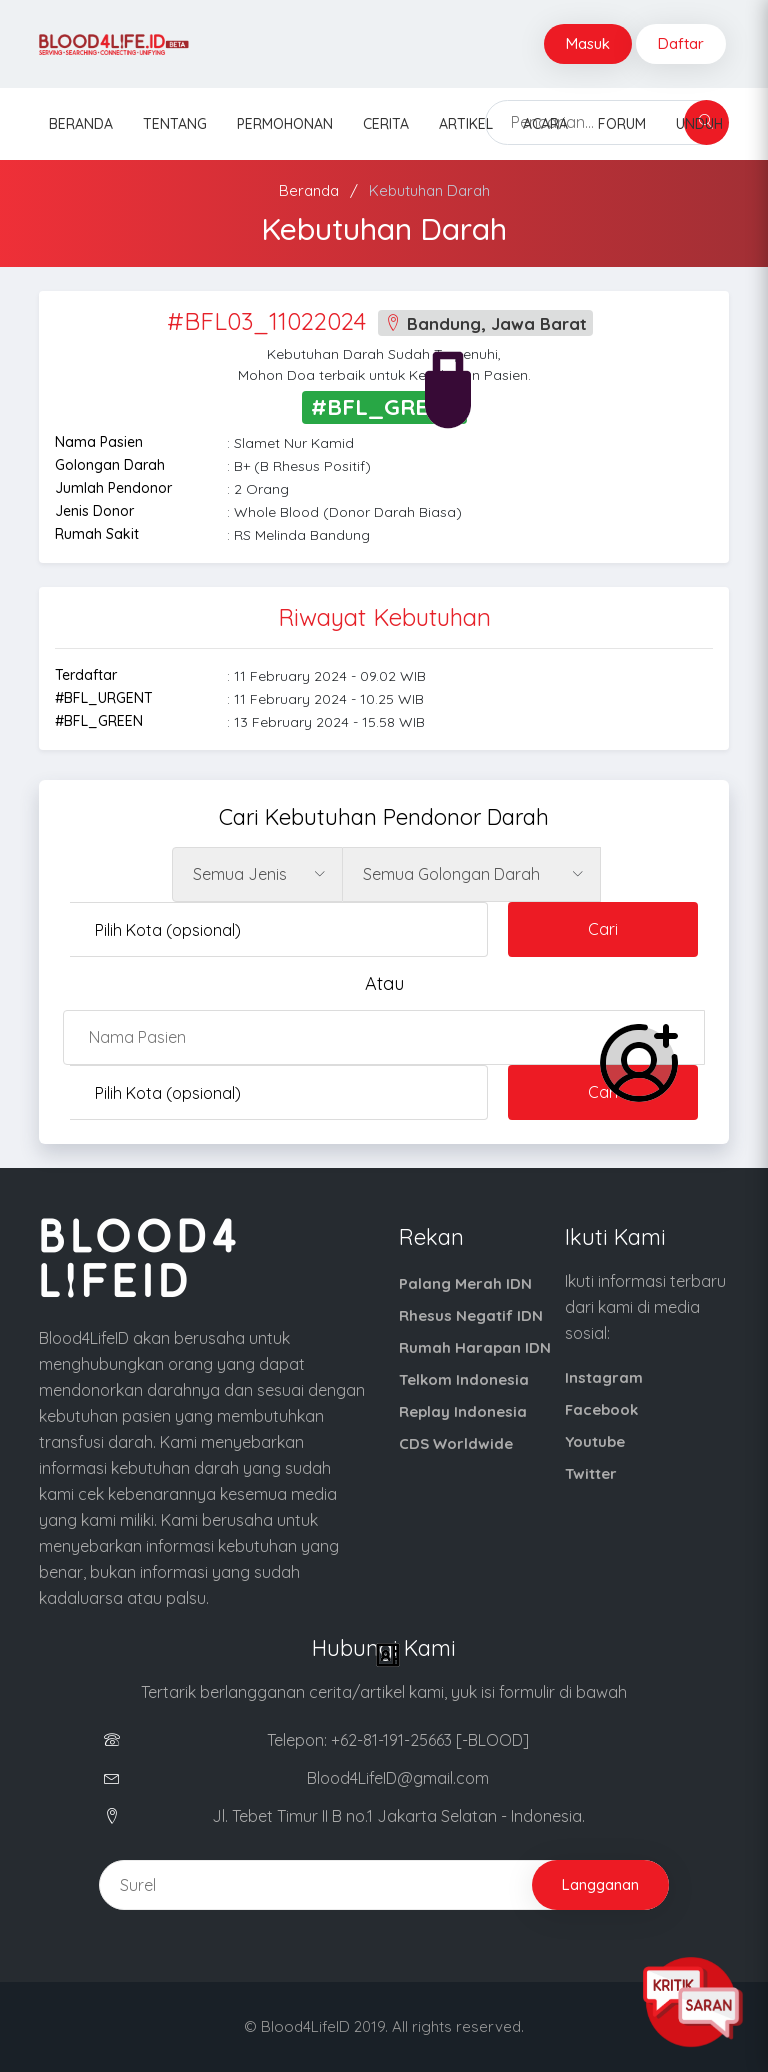 The width and height of the screenshot is (768, 2072). What do you see at coordinates (639, 1063) in the screenshot?
I see `add a new user or contact` at bounding box center [639, 1063].